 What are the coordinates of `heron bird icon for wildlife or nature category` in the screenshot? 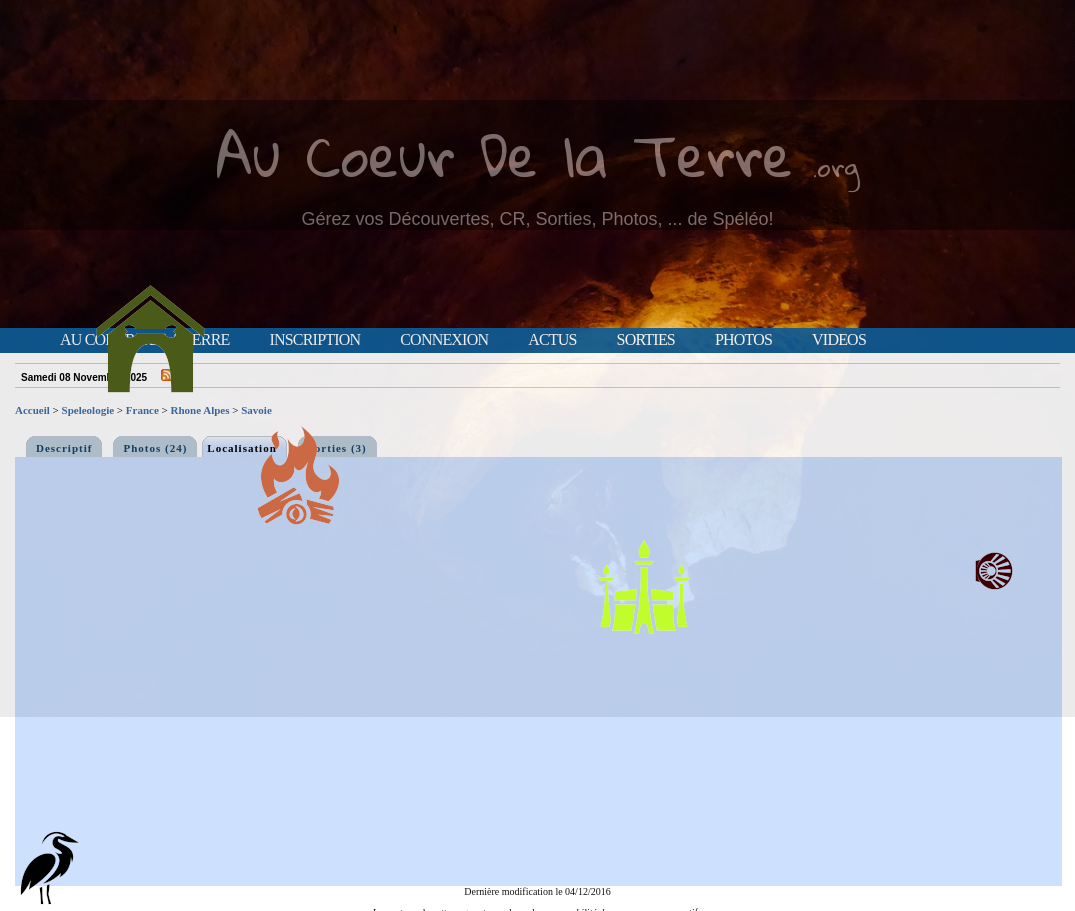 It's located at (50, 867).